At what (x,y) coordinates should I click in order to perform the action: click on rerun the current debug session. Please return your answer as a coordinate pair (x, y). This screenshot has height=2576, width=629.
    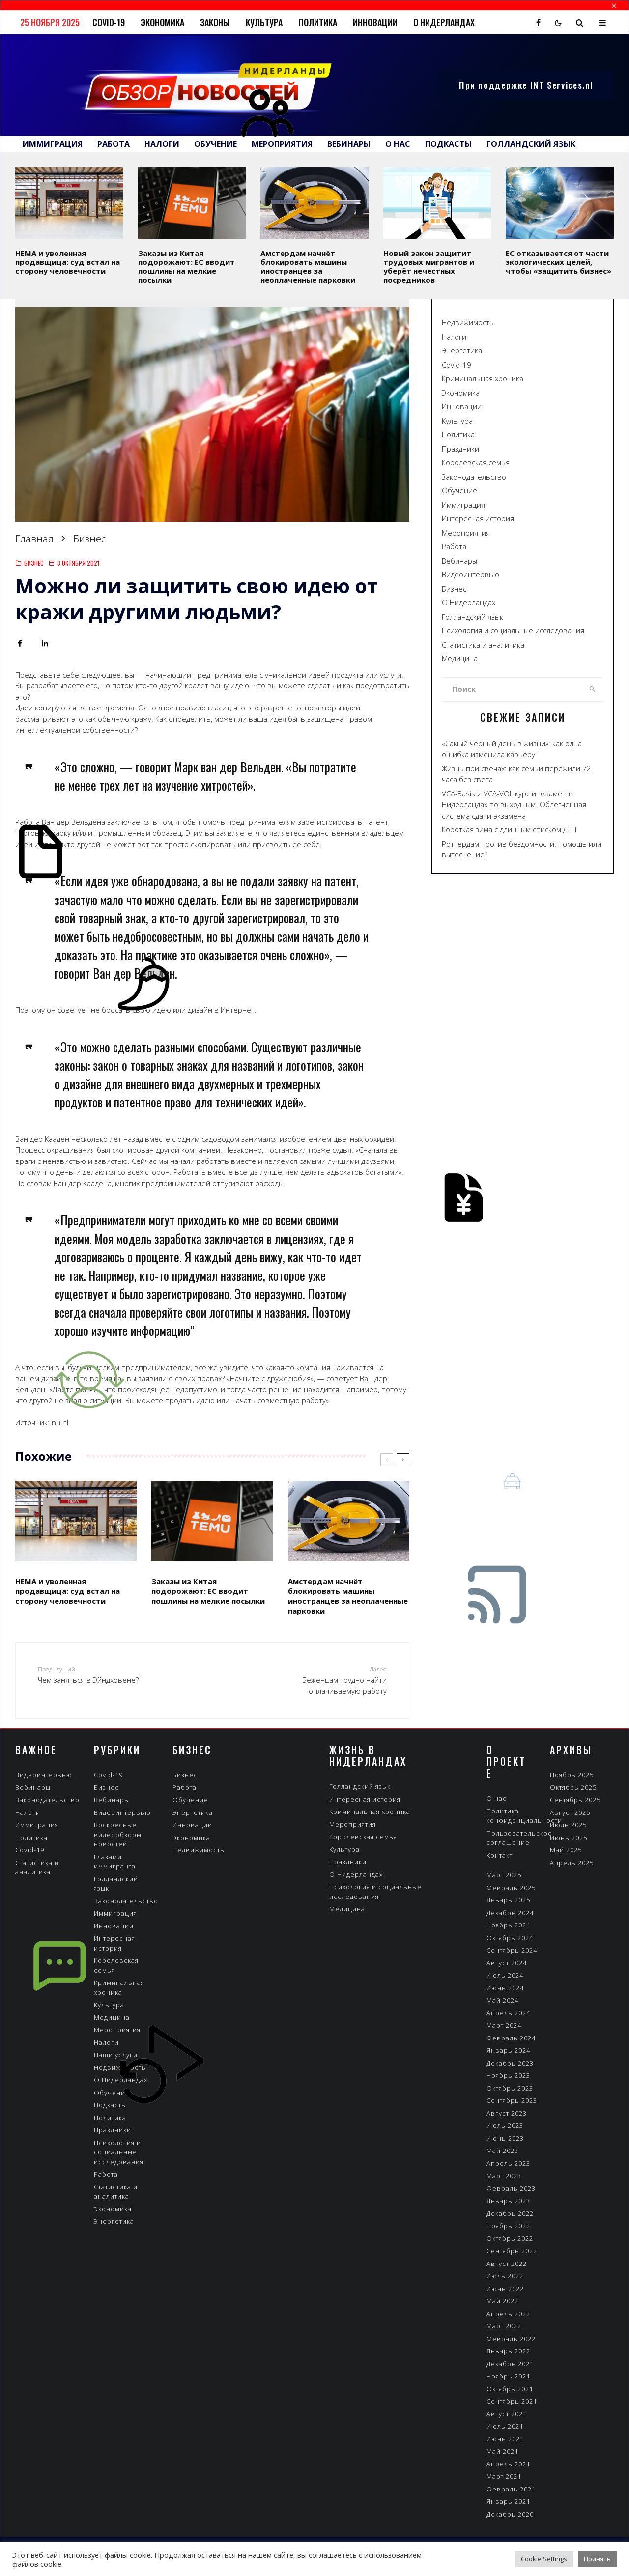
    Looking at the image, I should click on (165, 2058).